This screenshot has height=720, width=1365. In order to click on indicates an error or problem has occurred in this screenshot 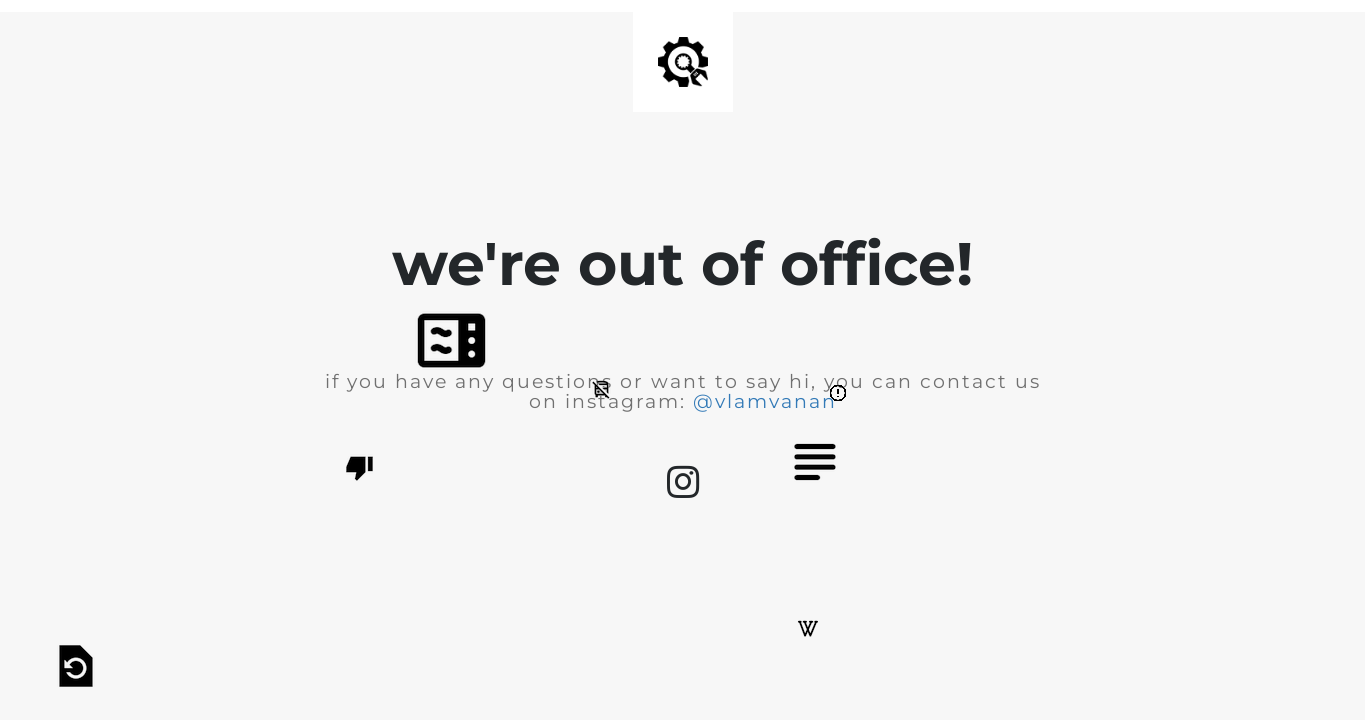, I will do `click(838, 393)`.